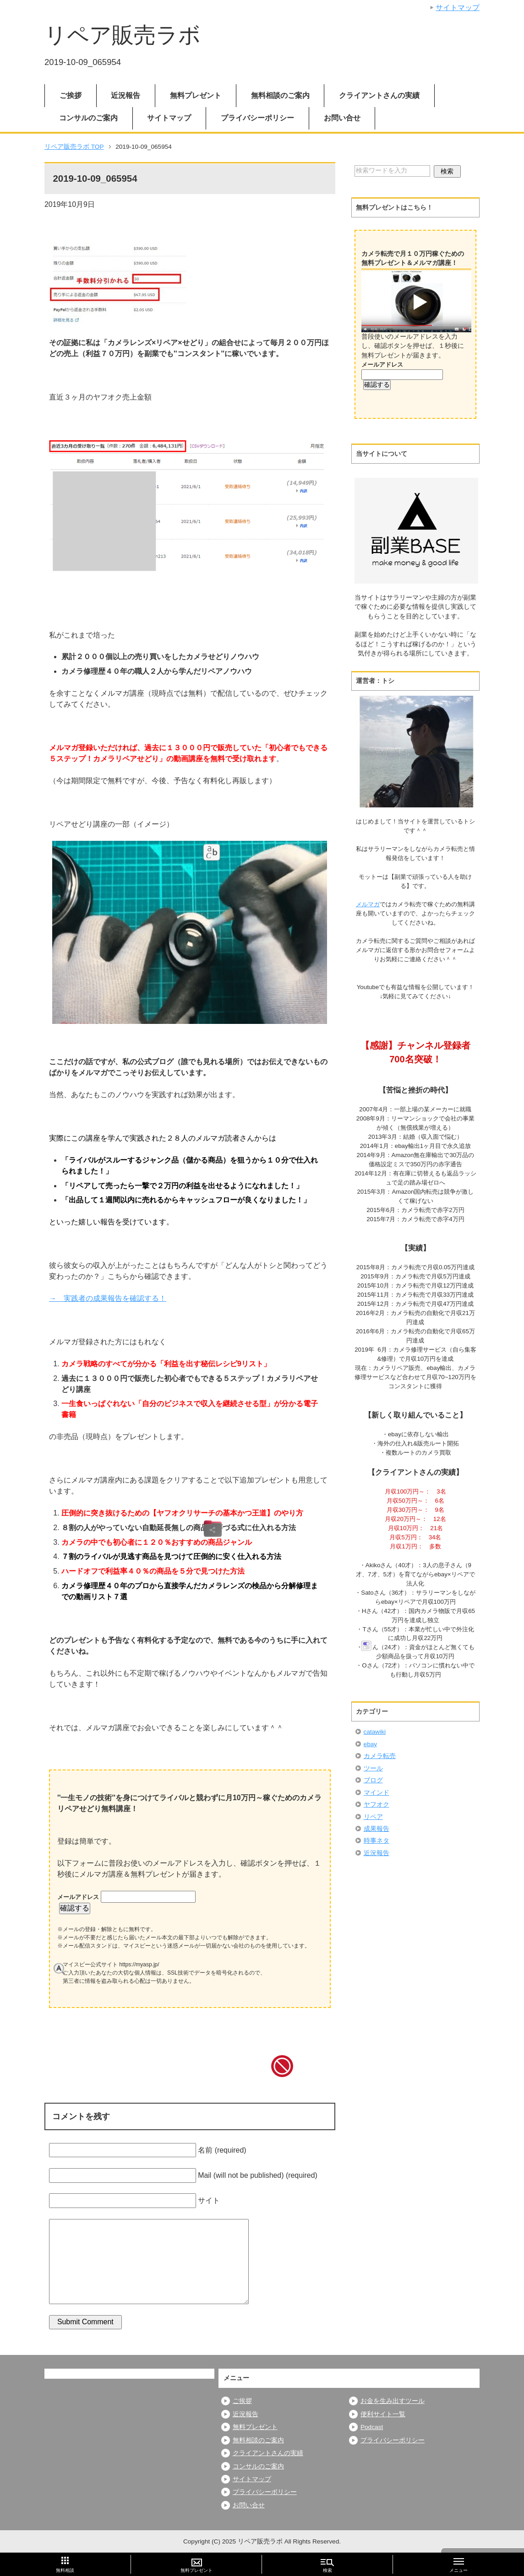  What do you see at coordinates (59, 1969) in the screenshot?
I see `search within file contents` at bounding box center [59, 1969].